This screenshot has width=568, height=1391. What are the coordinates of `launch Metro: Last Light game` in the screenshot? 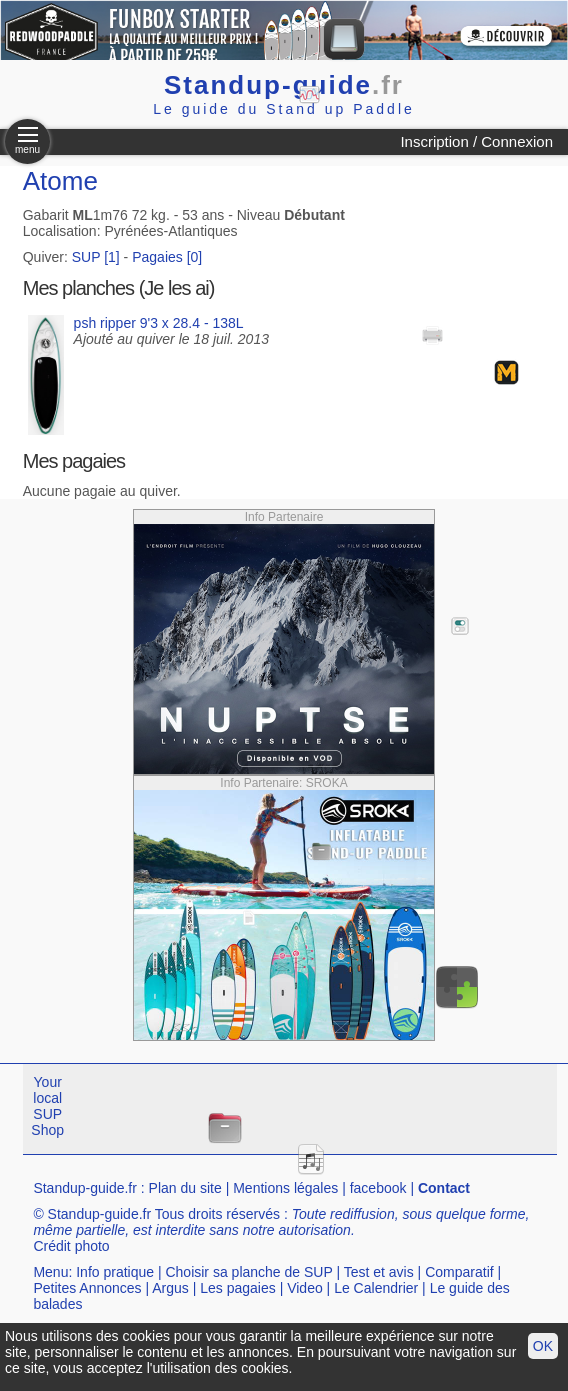 It's located at (506, 372).